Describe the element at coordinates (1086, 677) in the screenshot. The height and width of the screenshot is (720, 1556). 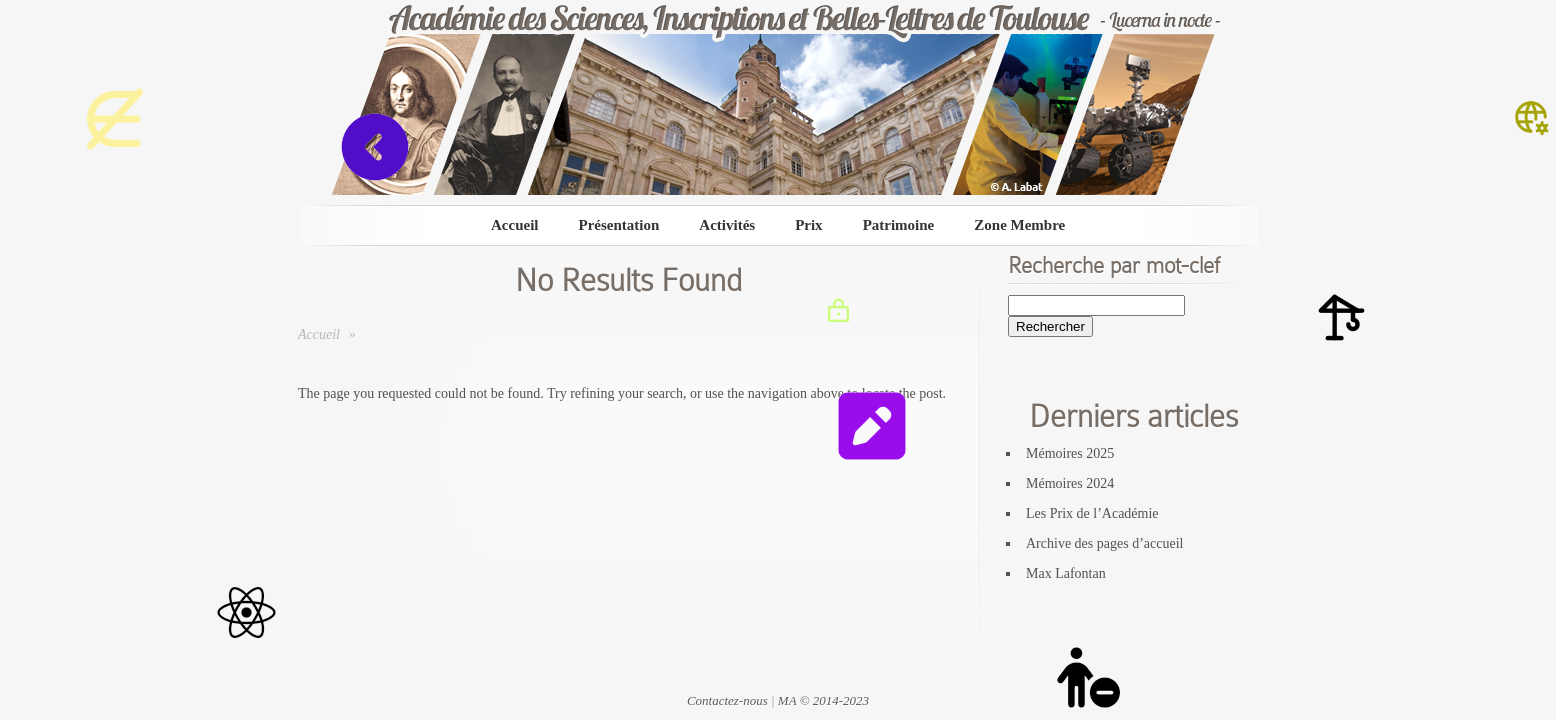
I see `remove a person from a group or list` at that location.